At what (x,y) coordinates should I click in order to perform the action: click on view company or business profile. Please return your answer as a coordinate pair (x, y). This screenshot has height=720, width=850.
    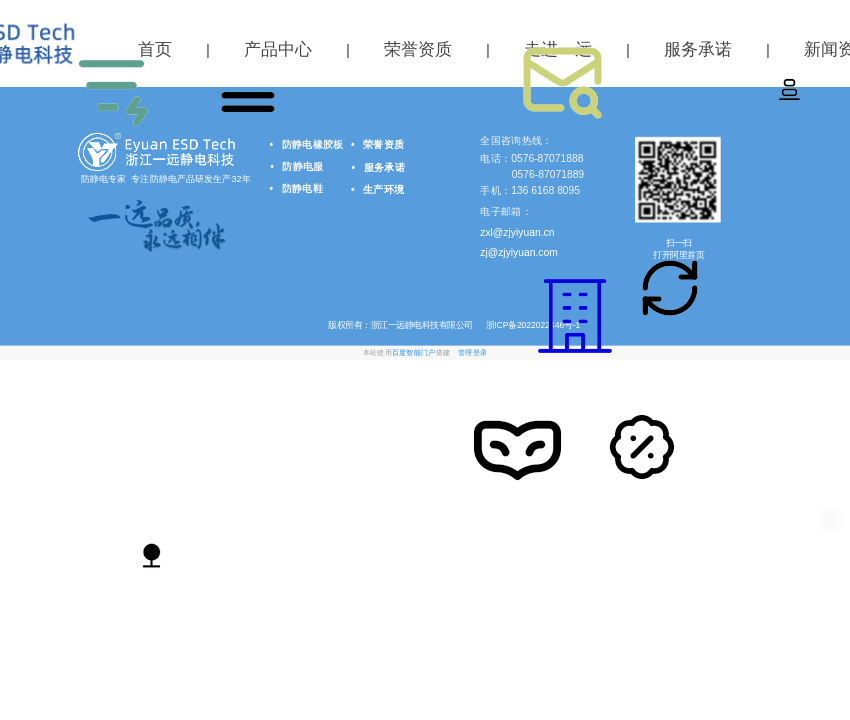
    Looking at the image, I should click on (575, 316).